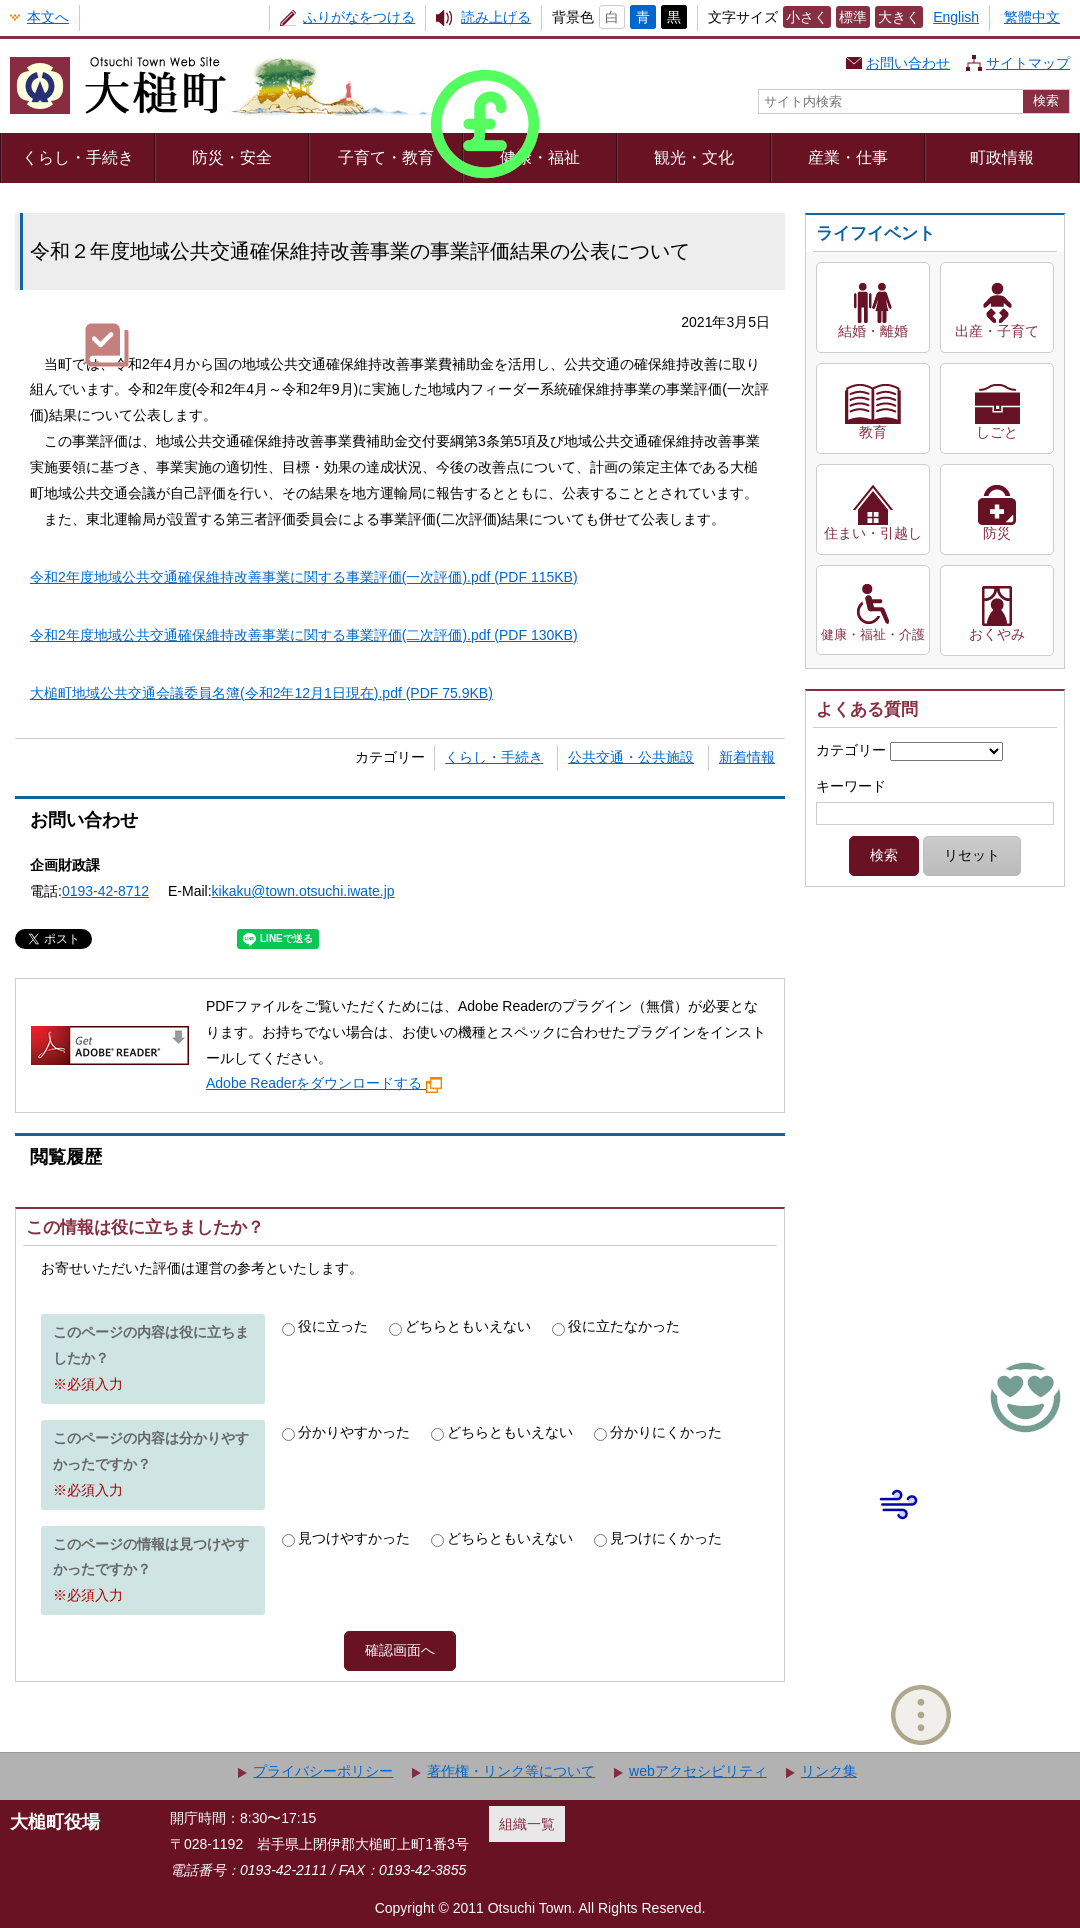  What do you see at coordinates (1025, 1397) in the screenshot?
I see `react with love or adoration` at bounding box center [1025, 1397].